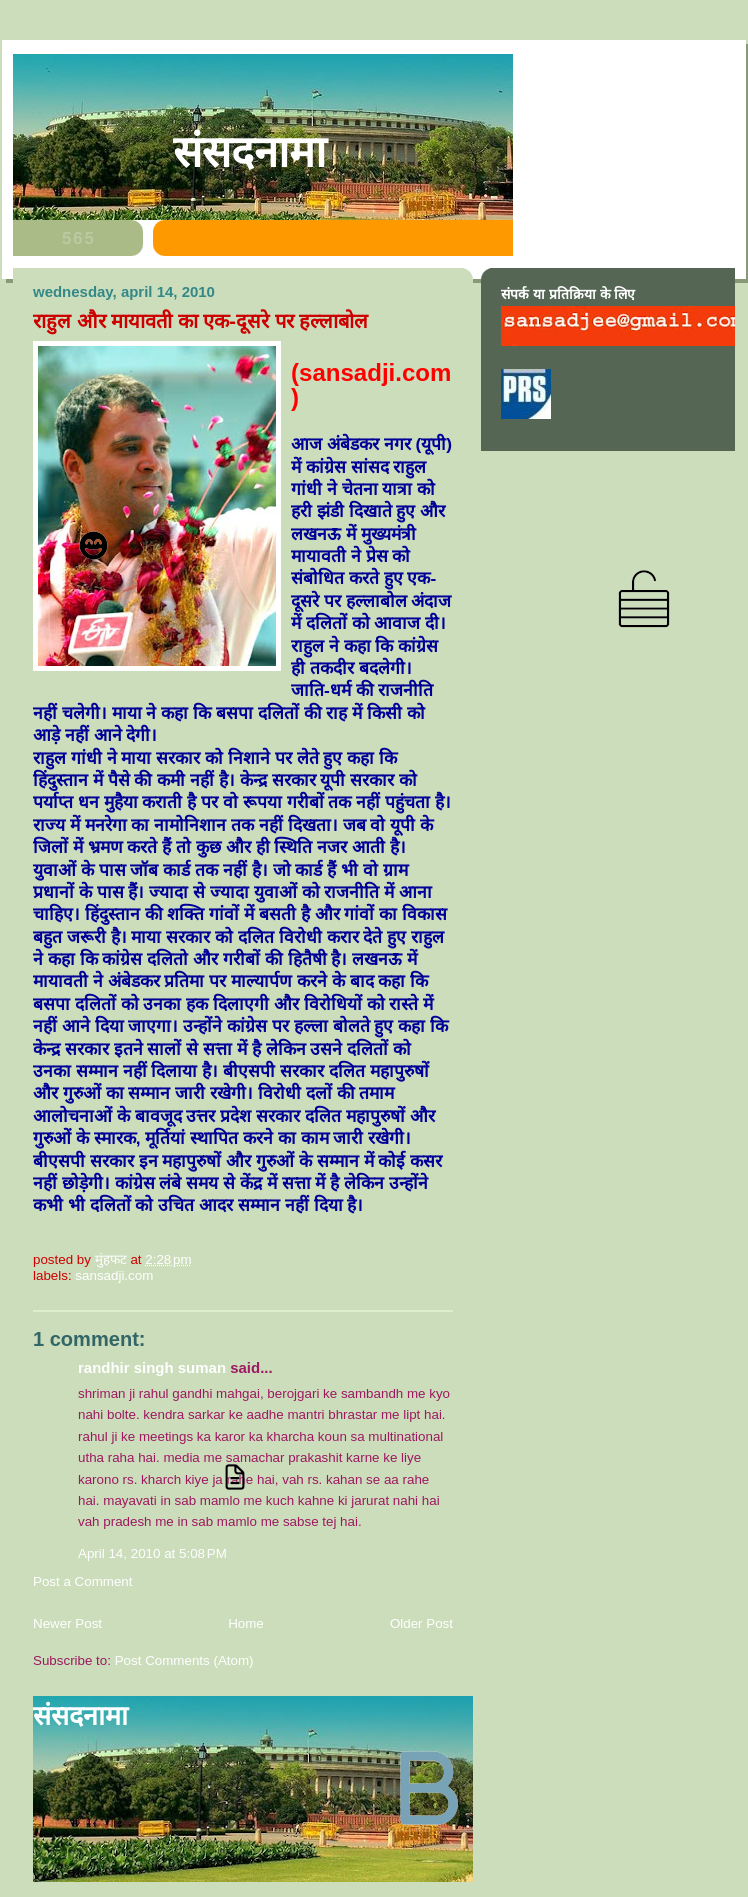  Describe the element at coordinates (235, 1477) in the screenshot. I see `view document contents` at that location.